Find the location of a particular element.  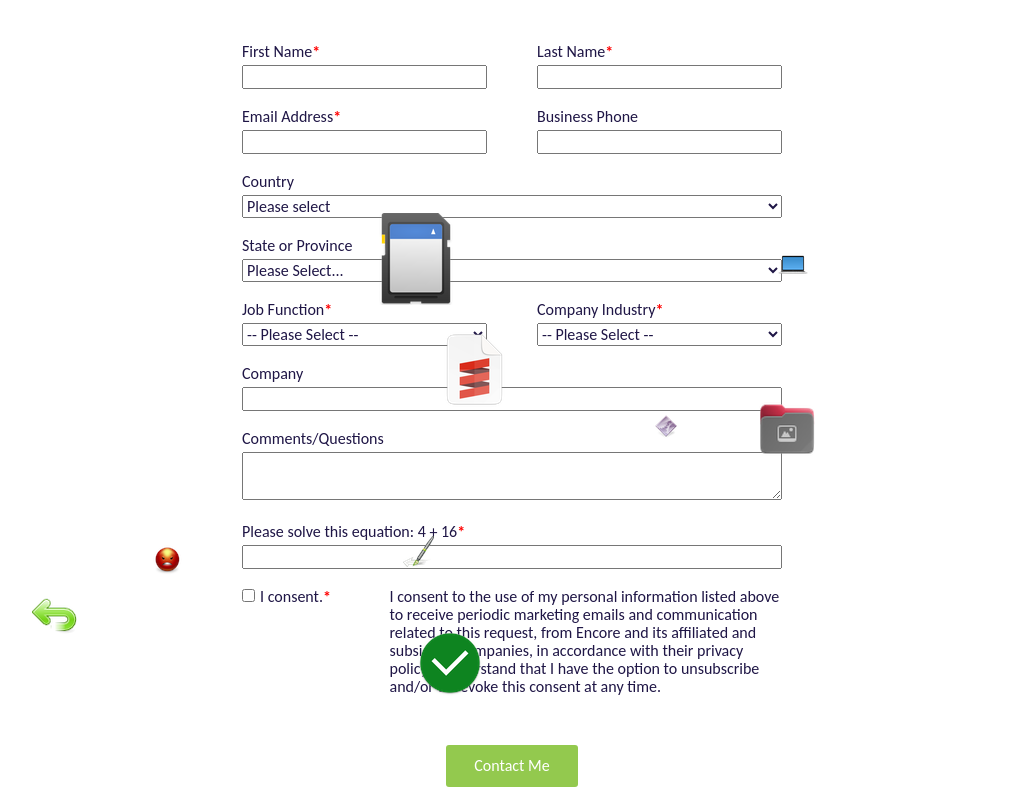

indicates file has been successfully synced and shared is located at coordinates (450, 663).